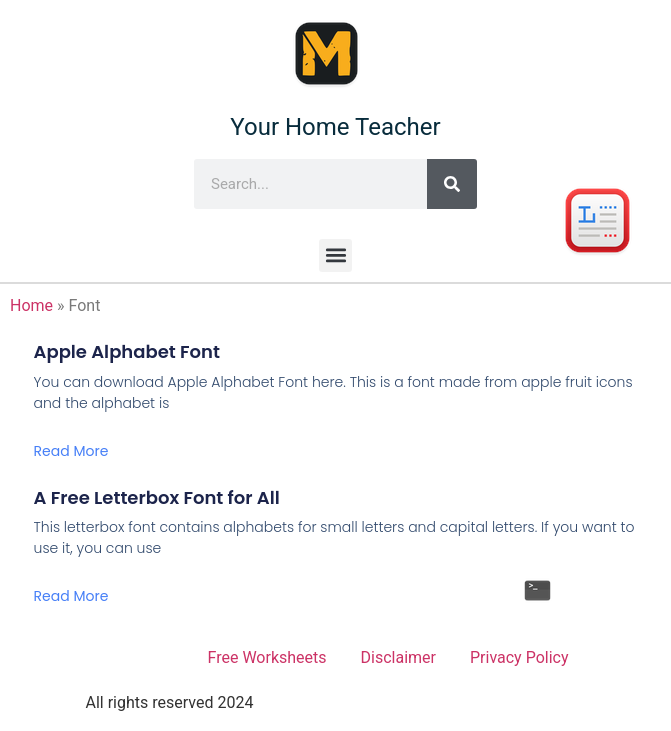 The width and height of the screenshot is (671, 731). Describe the element at coordinates (326, 53) in the screenshot. I see `launch Metro: Last Light game` at that location.